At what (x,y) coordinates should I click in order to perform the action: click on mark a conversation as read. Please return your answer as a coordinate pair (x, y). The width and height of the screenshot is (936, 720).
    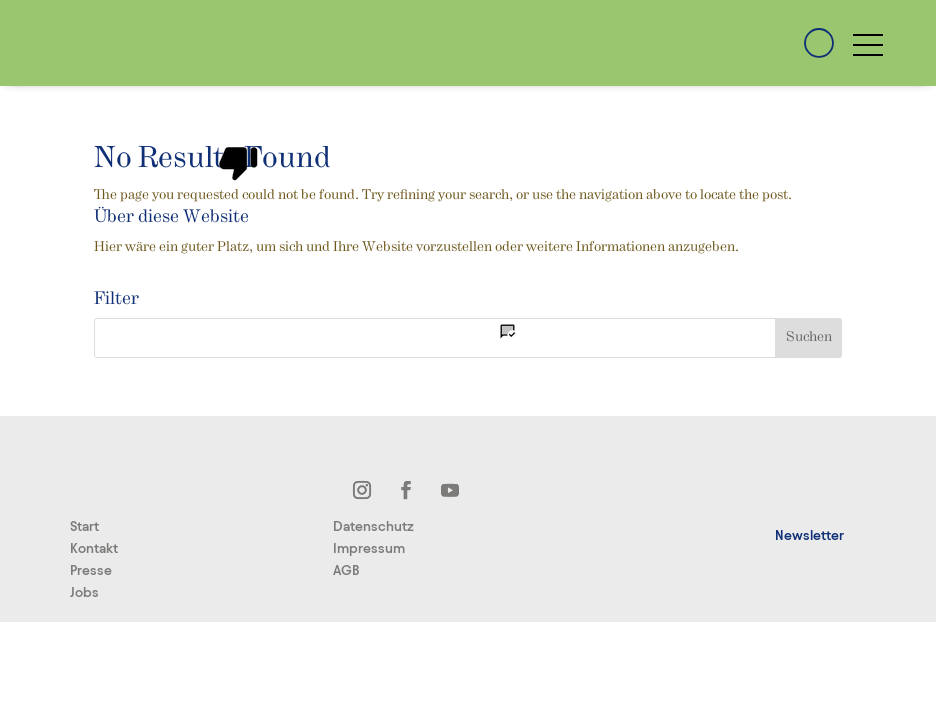
    Looking at the image, I should click on (507, 331).